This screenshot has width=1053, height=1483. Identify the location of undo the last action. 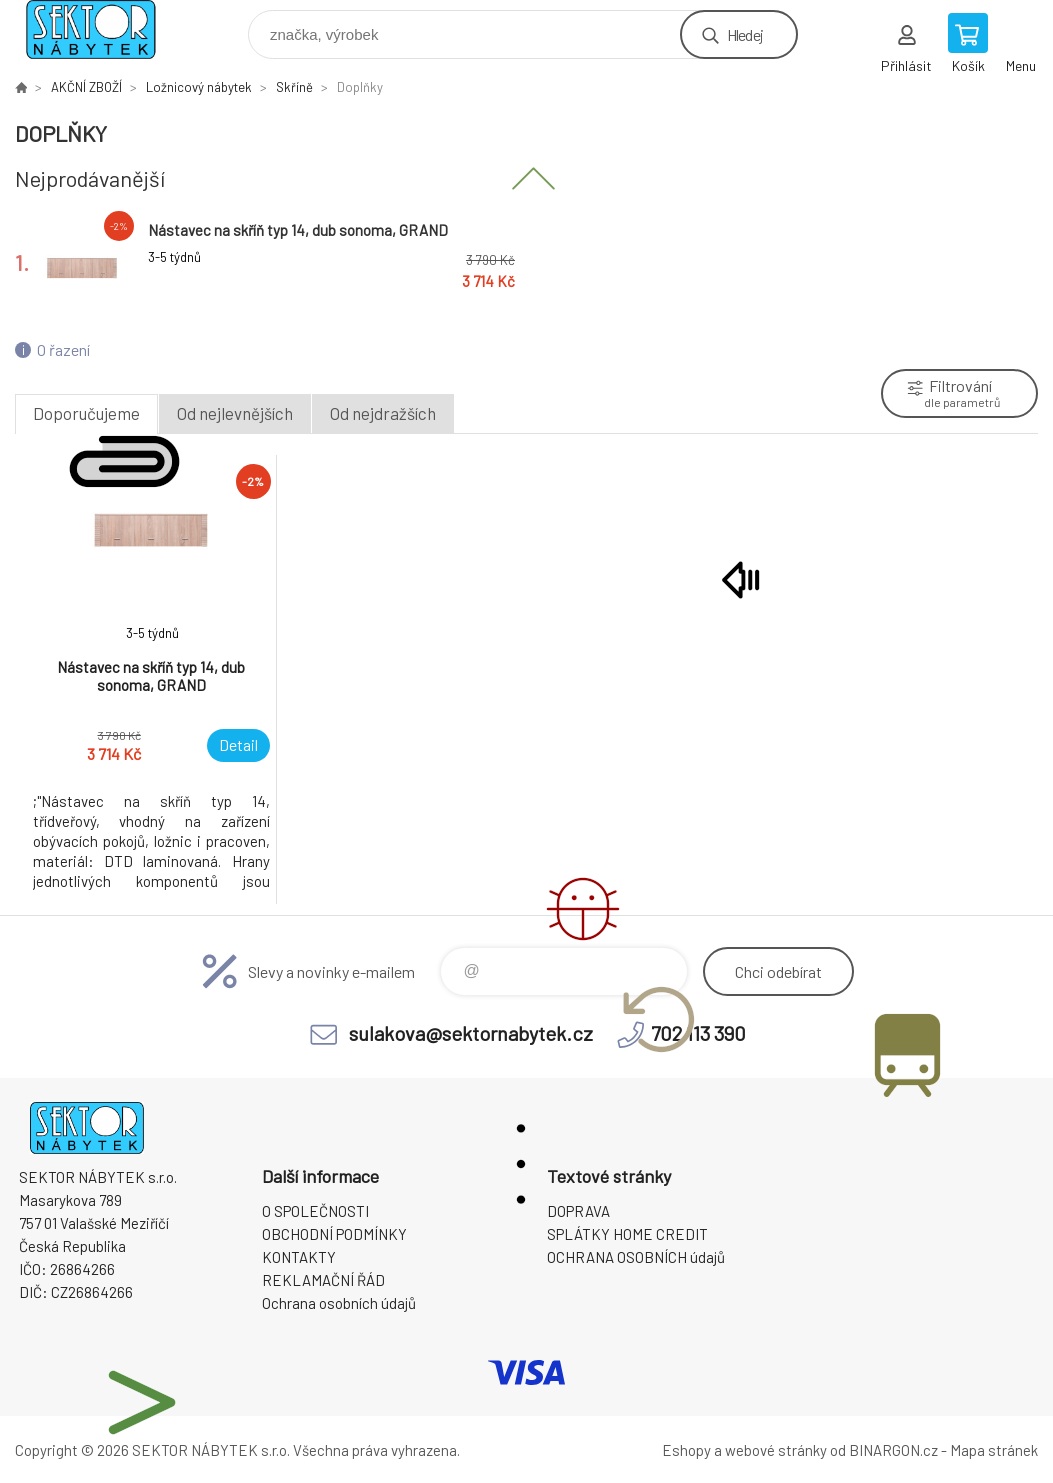
(661, 1019).